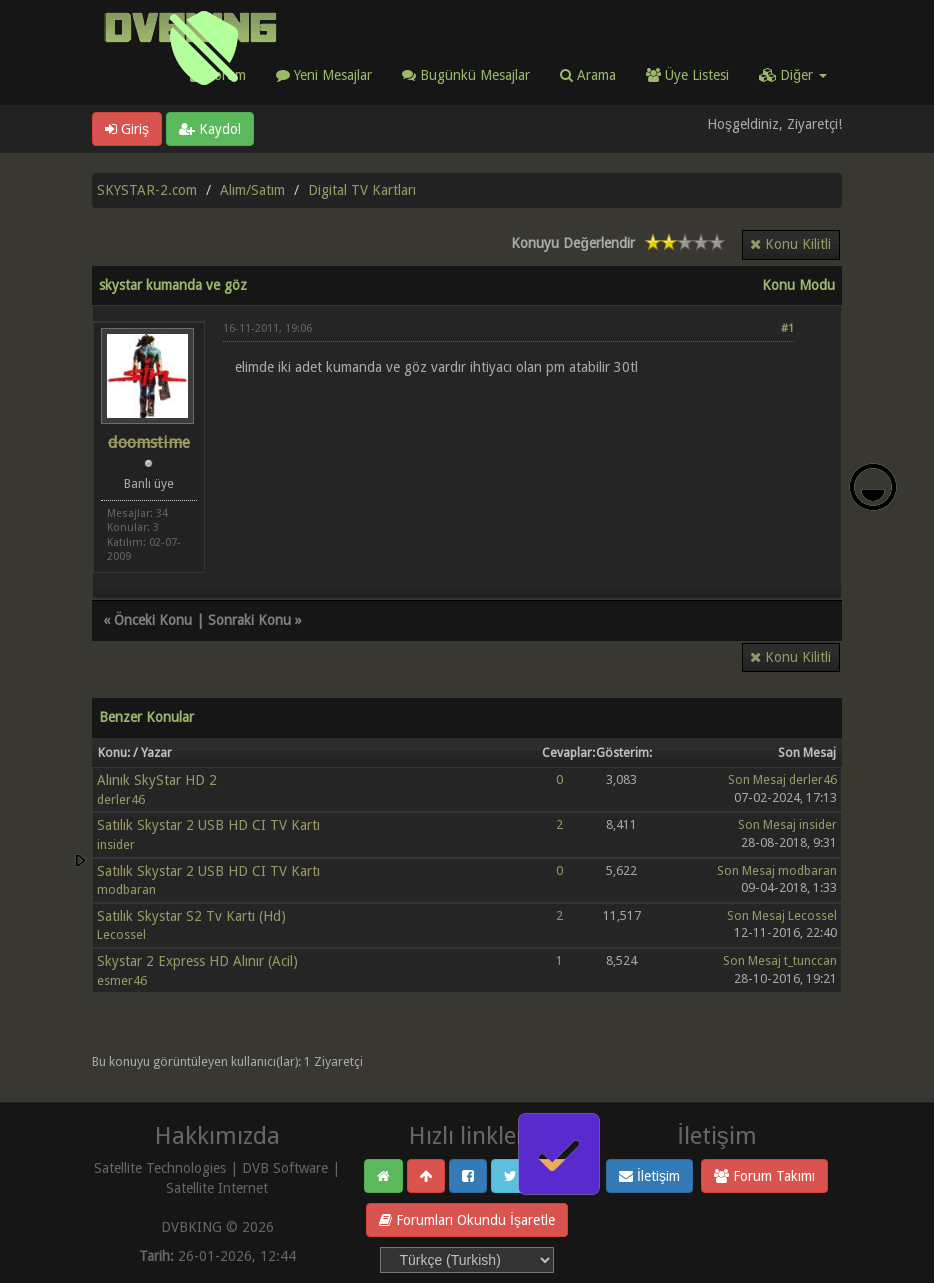 The image size is (934, 1283). What do you see at coordinates (873, 487) in the screenshot?
I see `add an emoji or reaction to a message` at bounding box center [873, 487].